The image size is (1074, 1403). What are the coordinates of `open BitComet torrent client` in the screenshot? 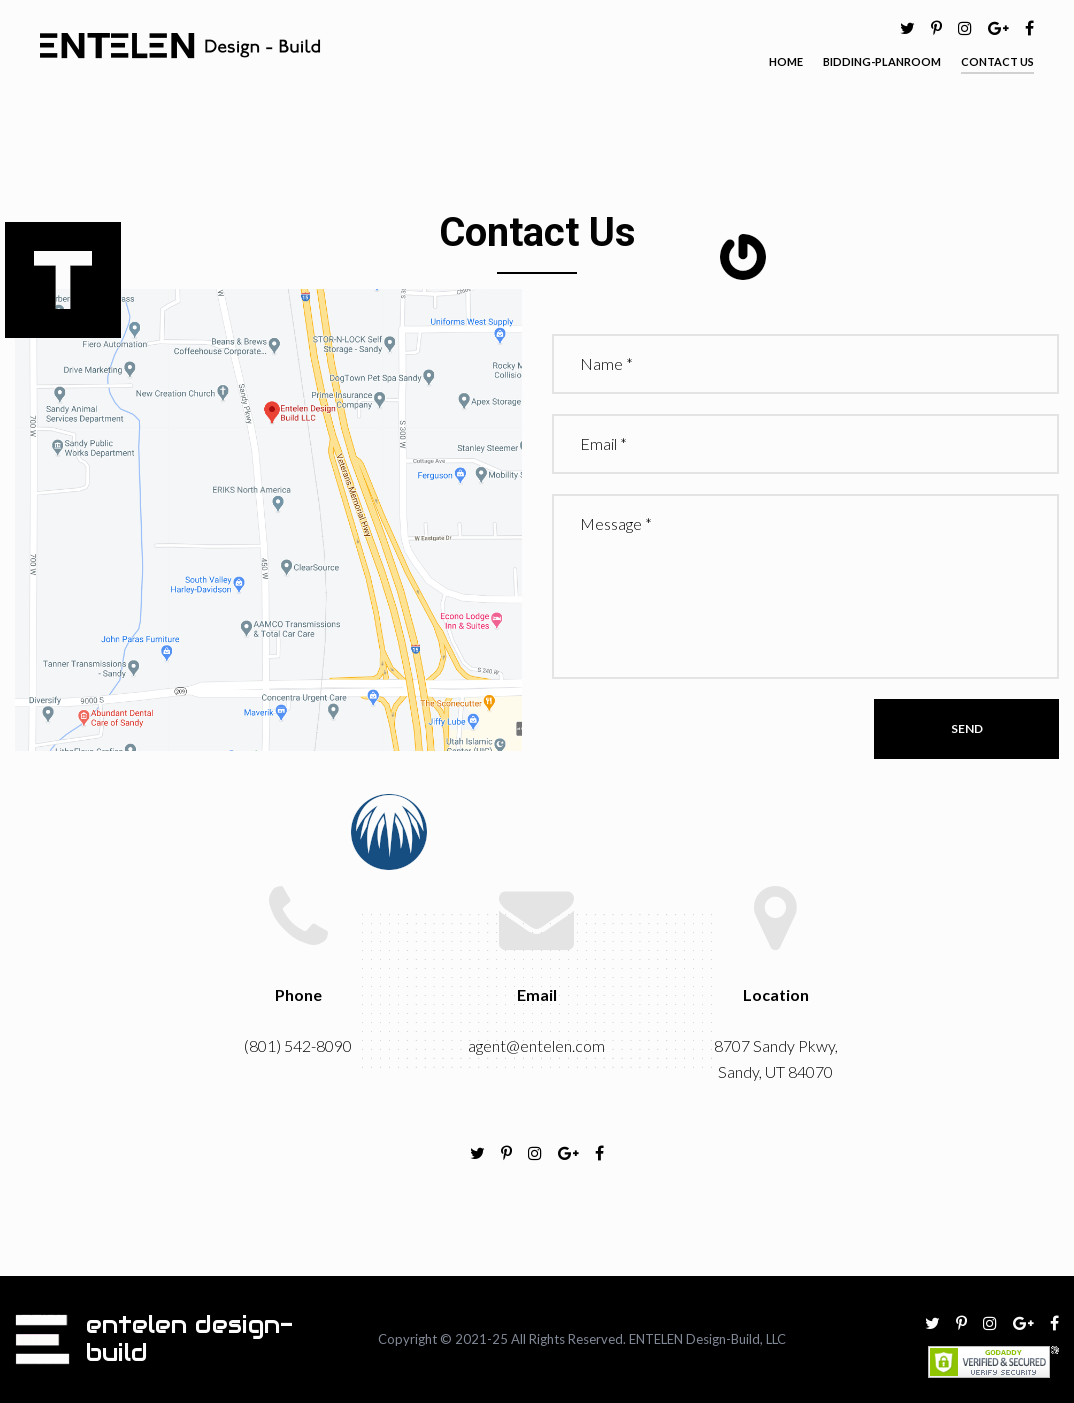 It's located at (389, 832).